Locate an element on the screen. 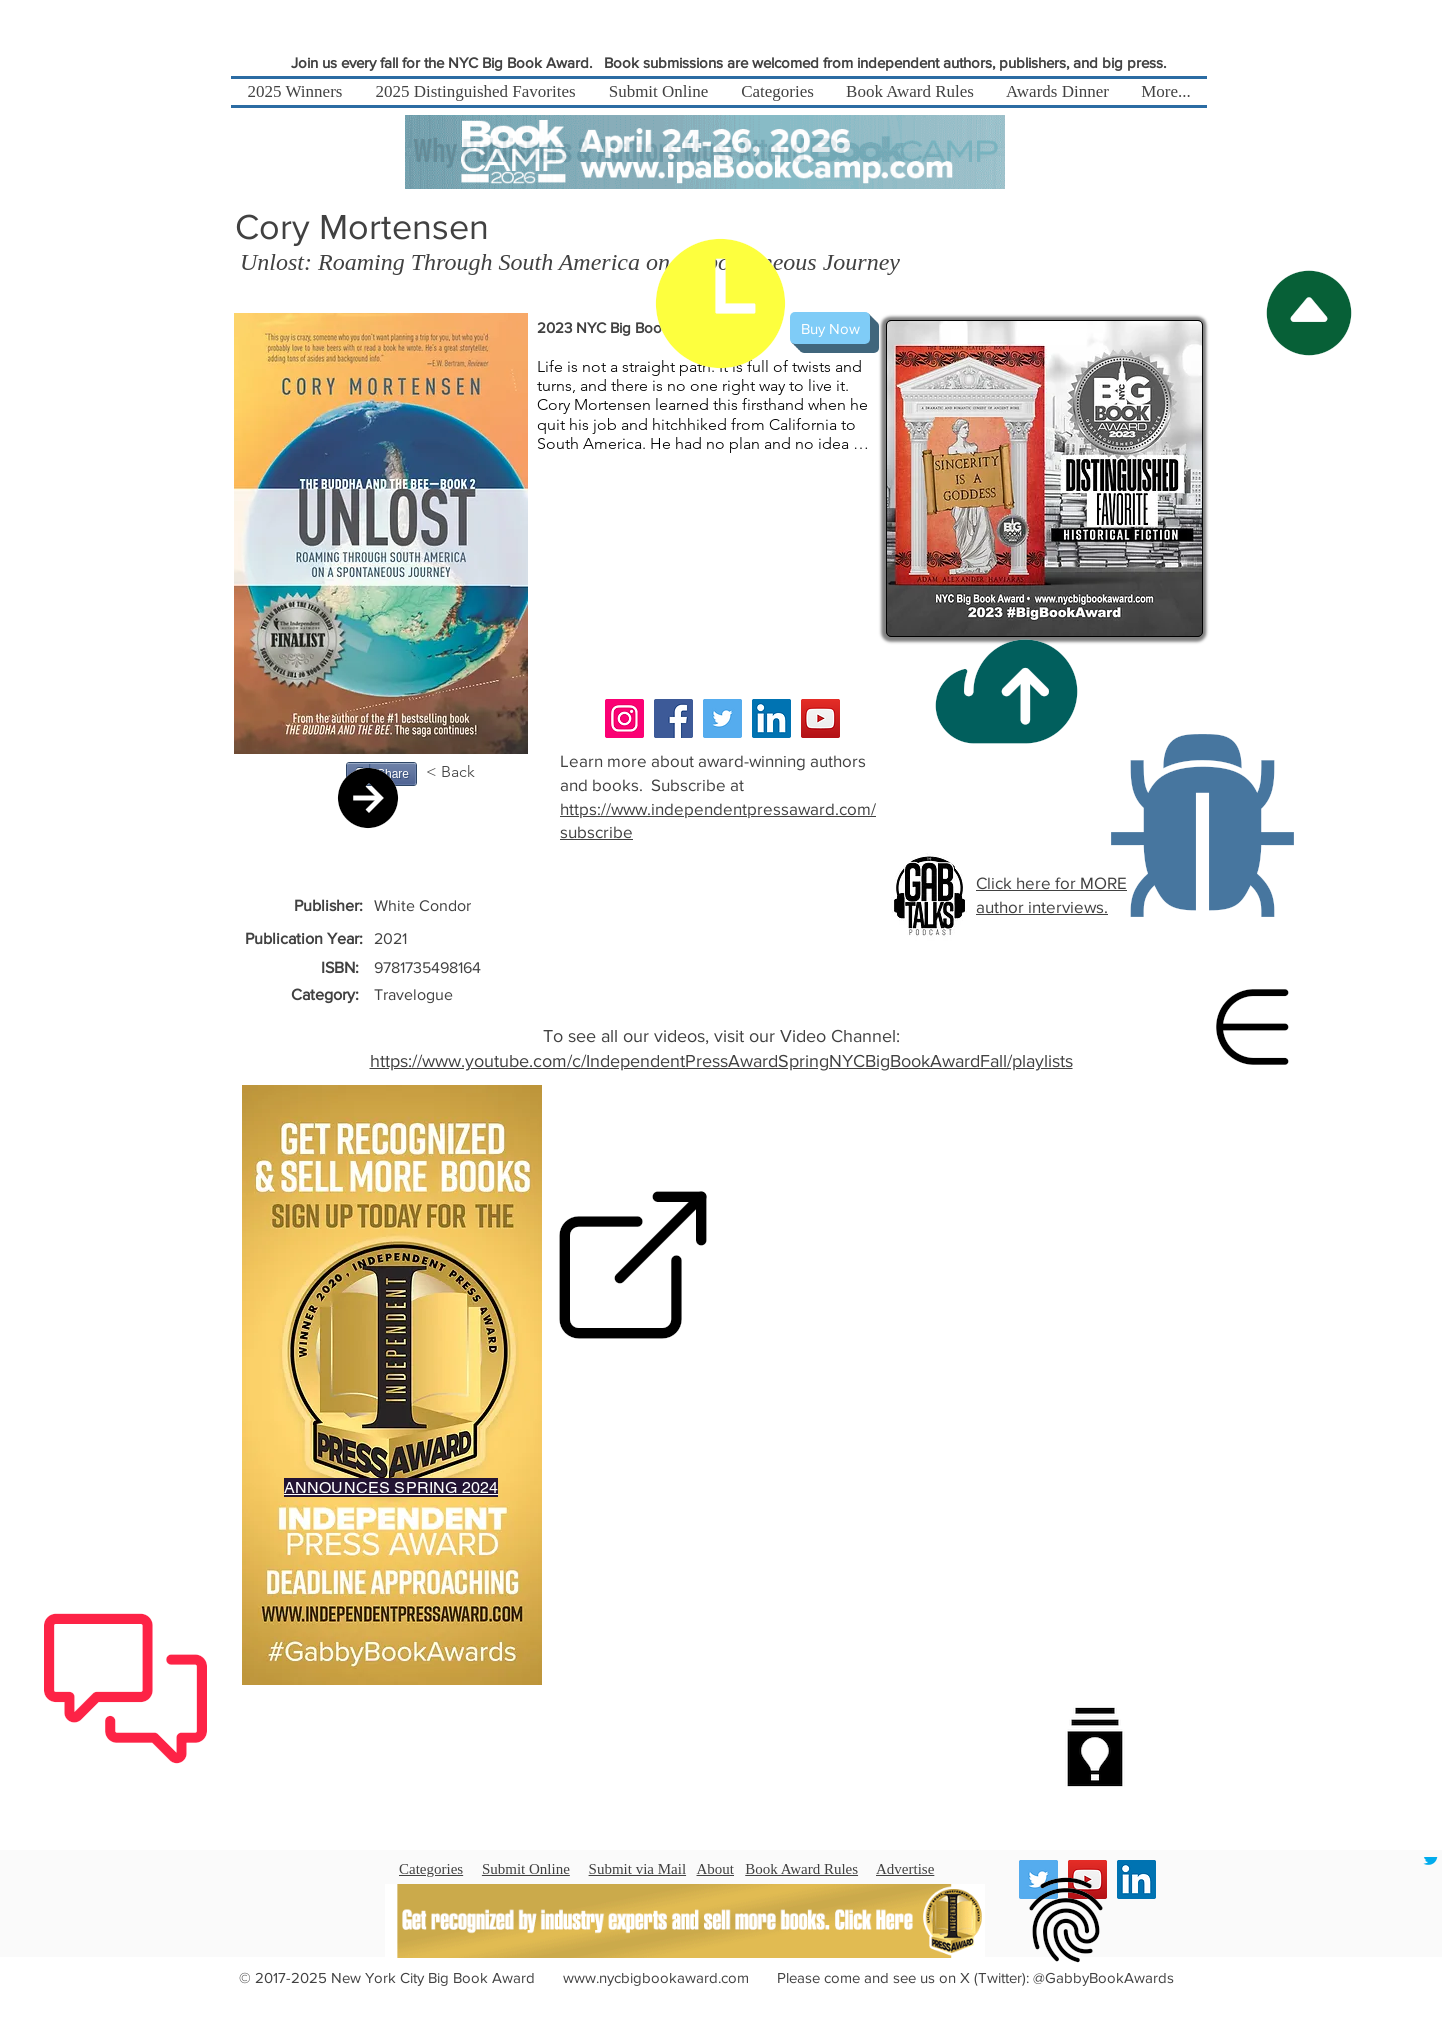 Image resolution: width=1442 pixels, height=2042 pixels. run batch predictions or bulk AI processing is located at coordinates (1095, 1747).